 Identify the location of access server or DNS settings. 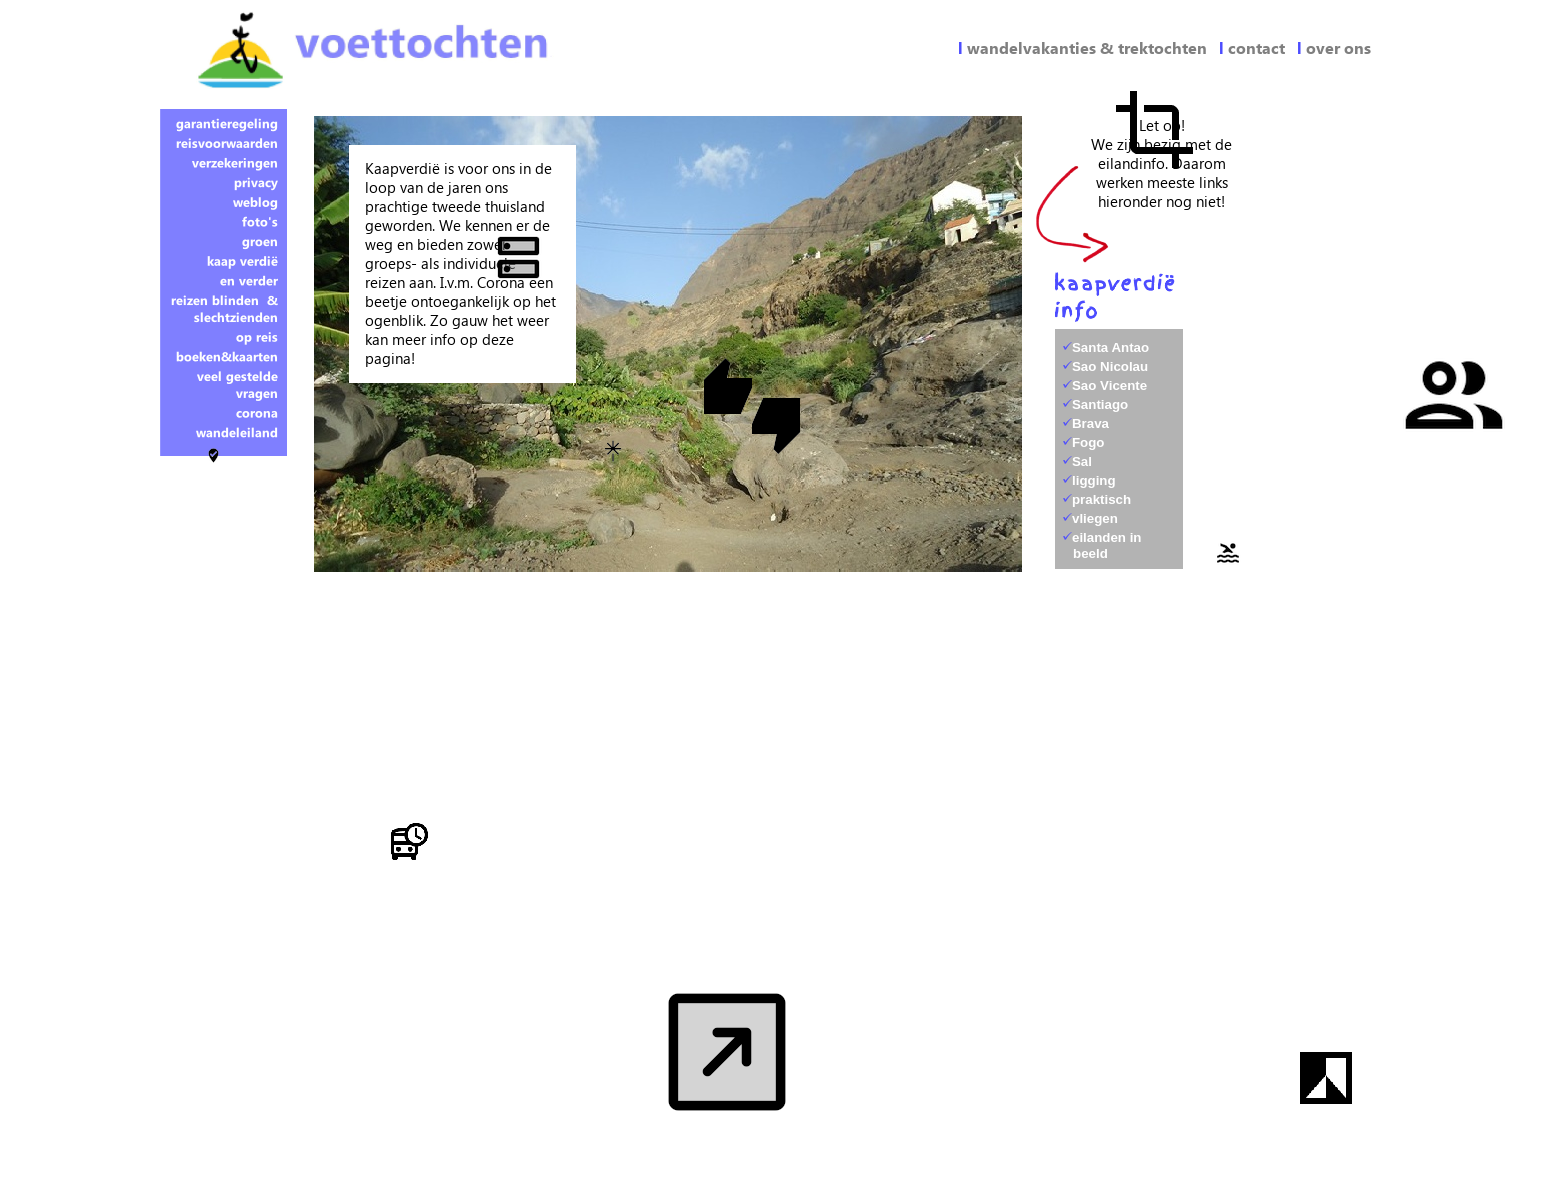
(518, 257).